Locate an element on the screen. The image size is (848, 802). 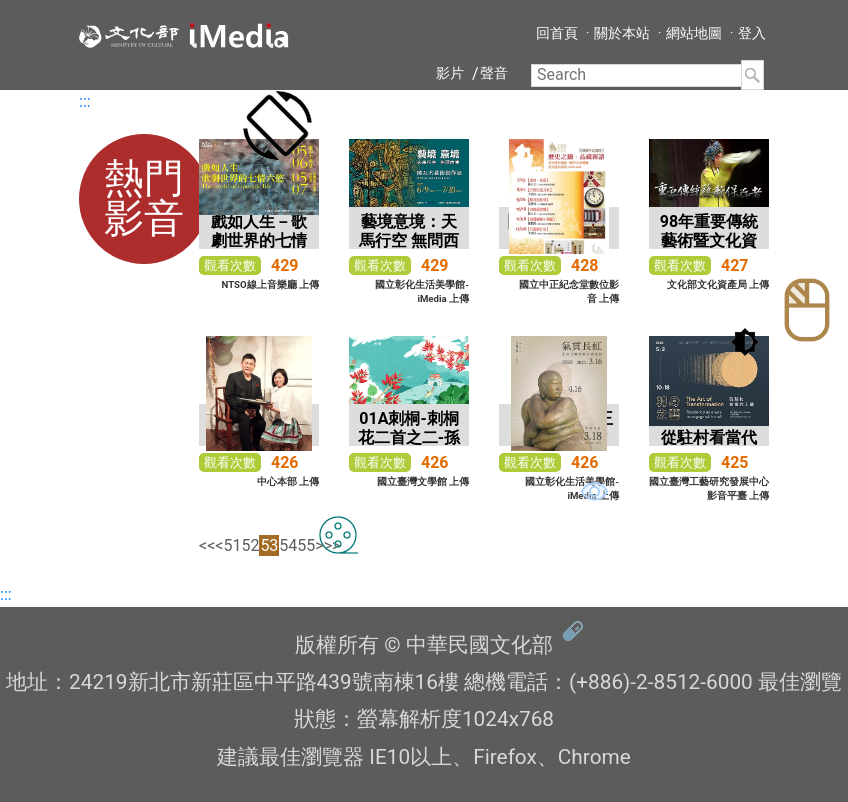
access video or movie library is located at coordinates (338, 535).